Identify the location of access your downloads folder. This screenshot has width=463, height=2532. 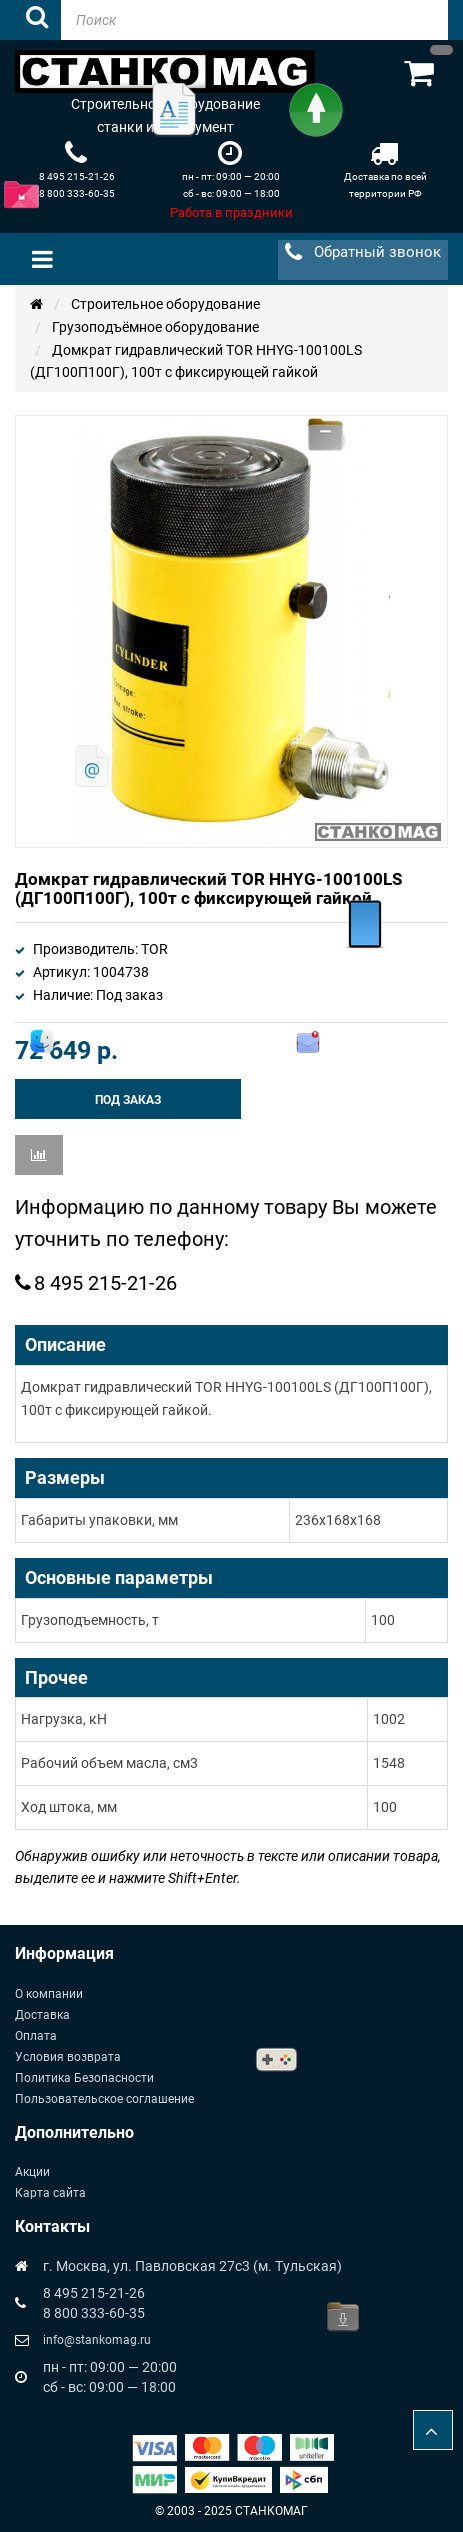
(343, 2316).